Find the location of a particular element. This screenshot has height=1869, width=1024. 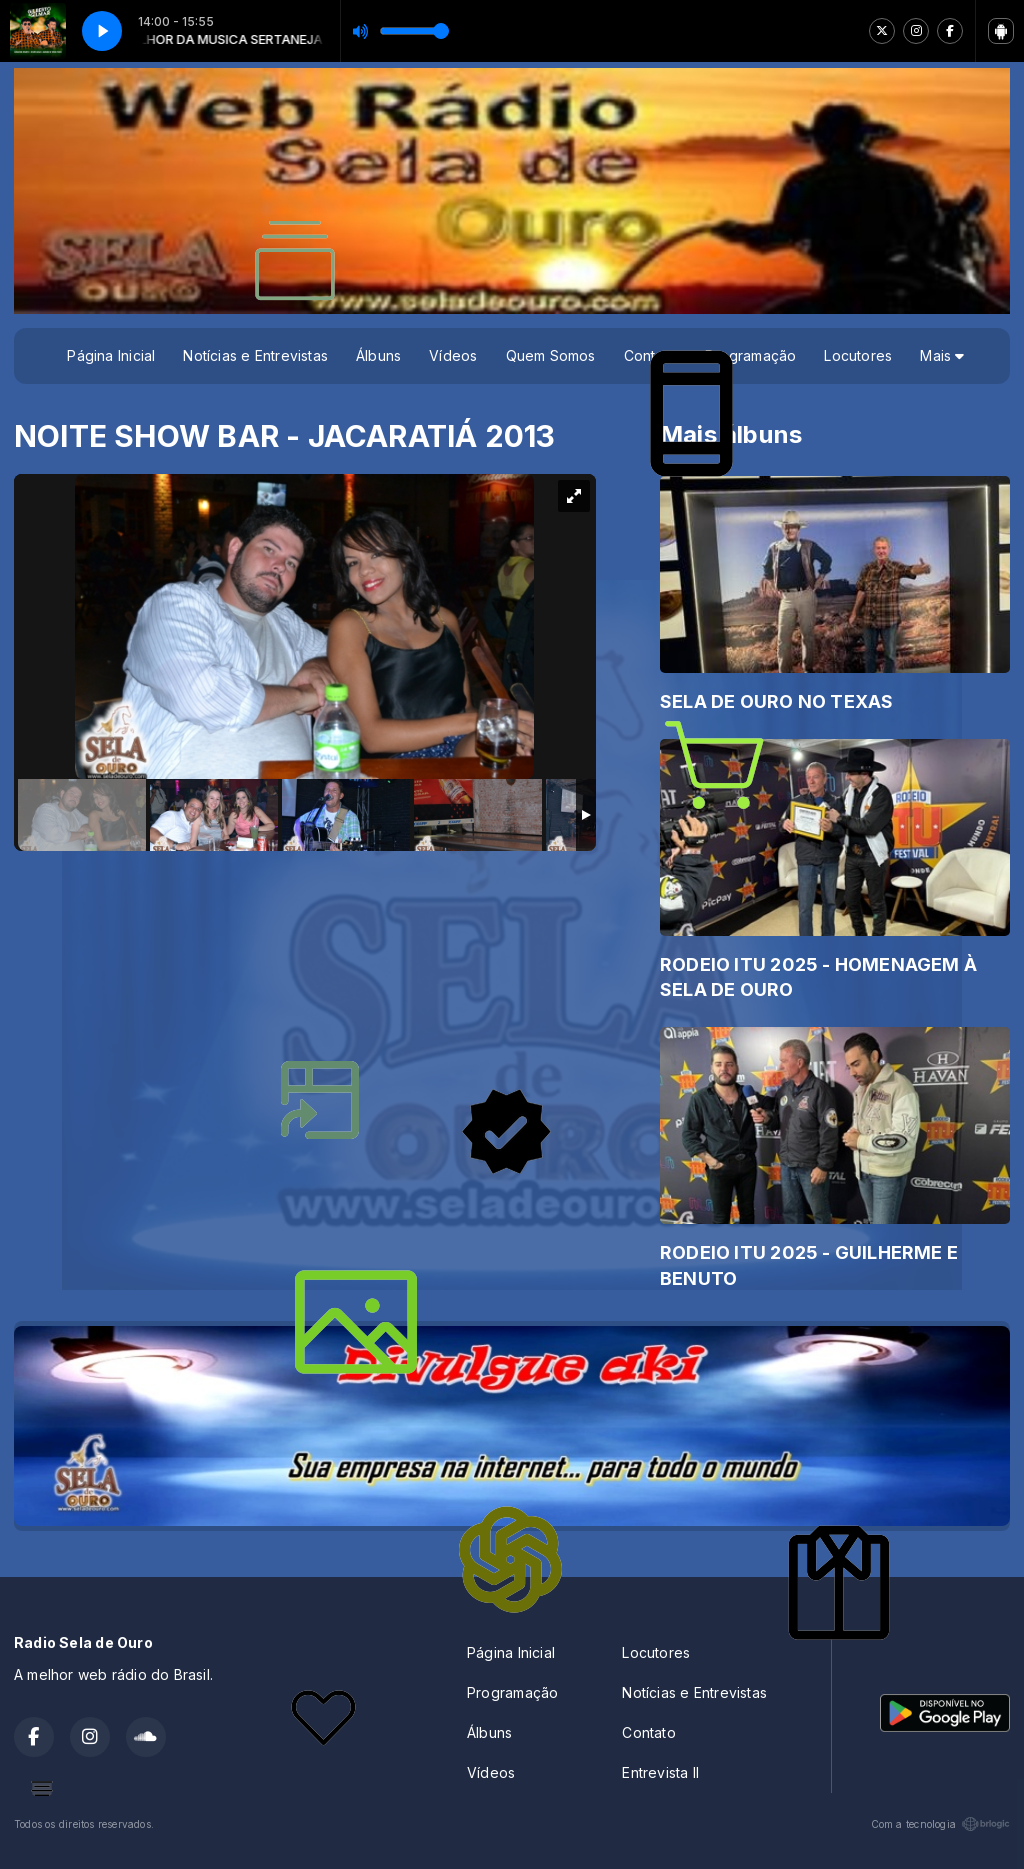

view clothing or apparel items is located at coordinates (839, 1585).